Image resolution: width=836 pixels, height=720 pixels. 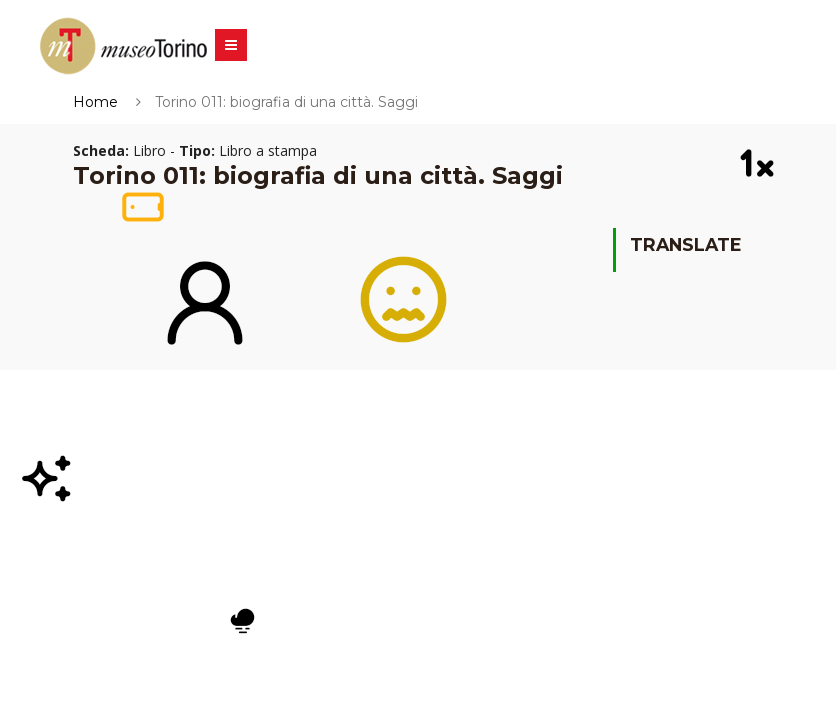 I want to click on rotate device to landscape mode, so click(x=143, y=207).